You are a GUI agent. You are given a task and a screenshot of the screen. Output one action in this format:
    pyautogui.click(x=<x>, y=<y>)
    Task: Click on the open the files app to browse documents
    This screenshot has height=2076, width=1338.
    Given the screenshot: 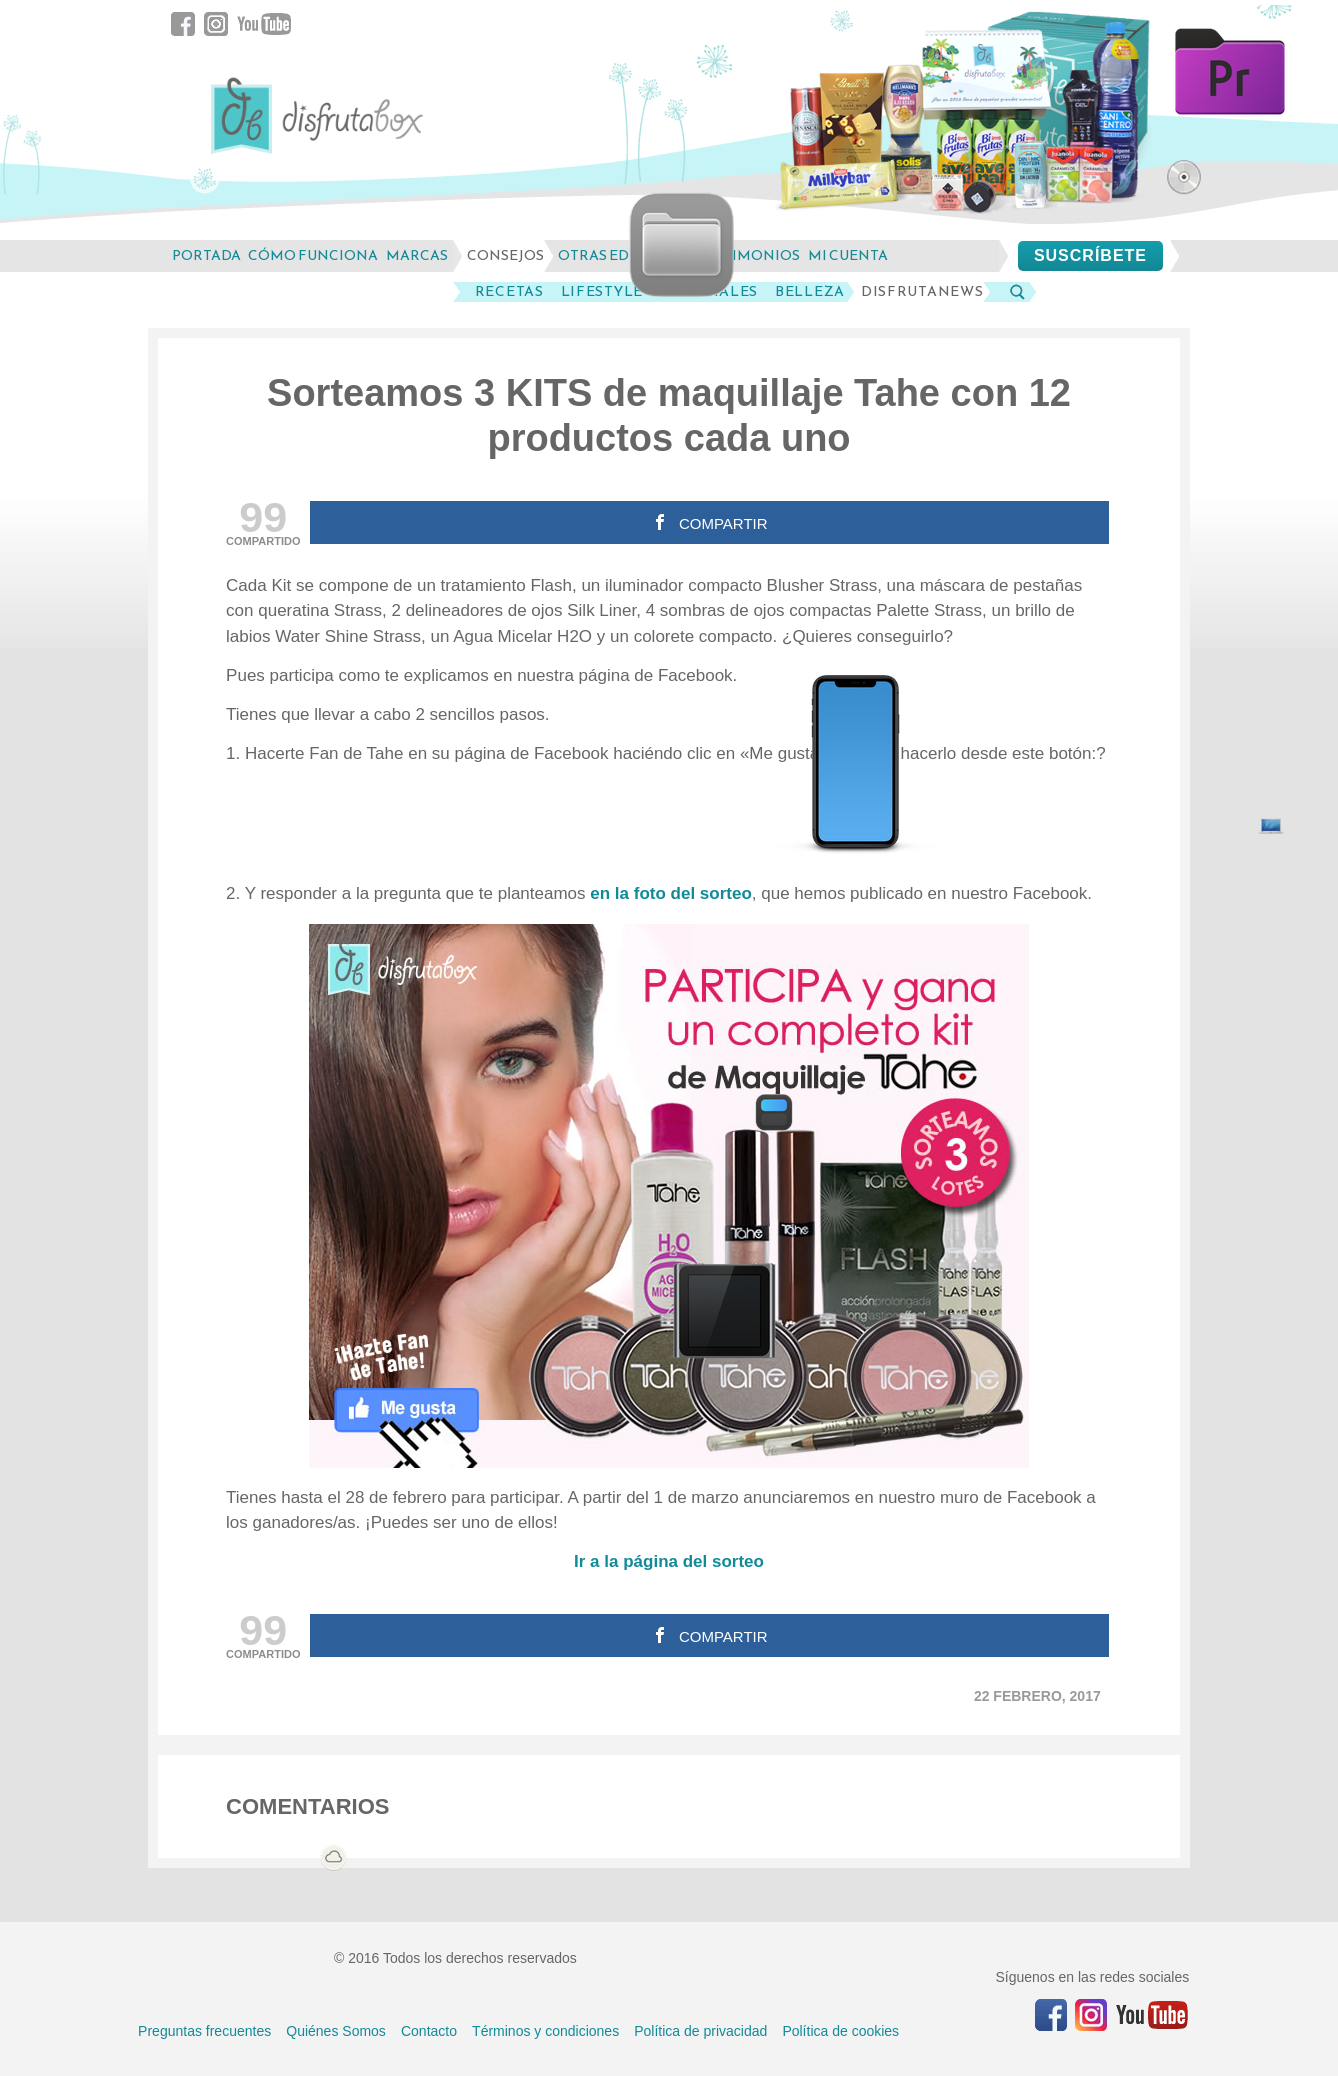 What is the action you would take?
    pyautogui.click(x=681, y=244)
    